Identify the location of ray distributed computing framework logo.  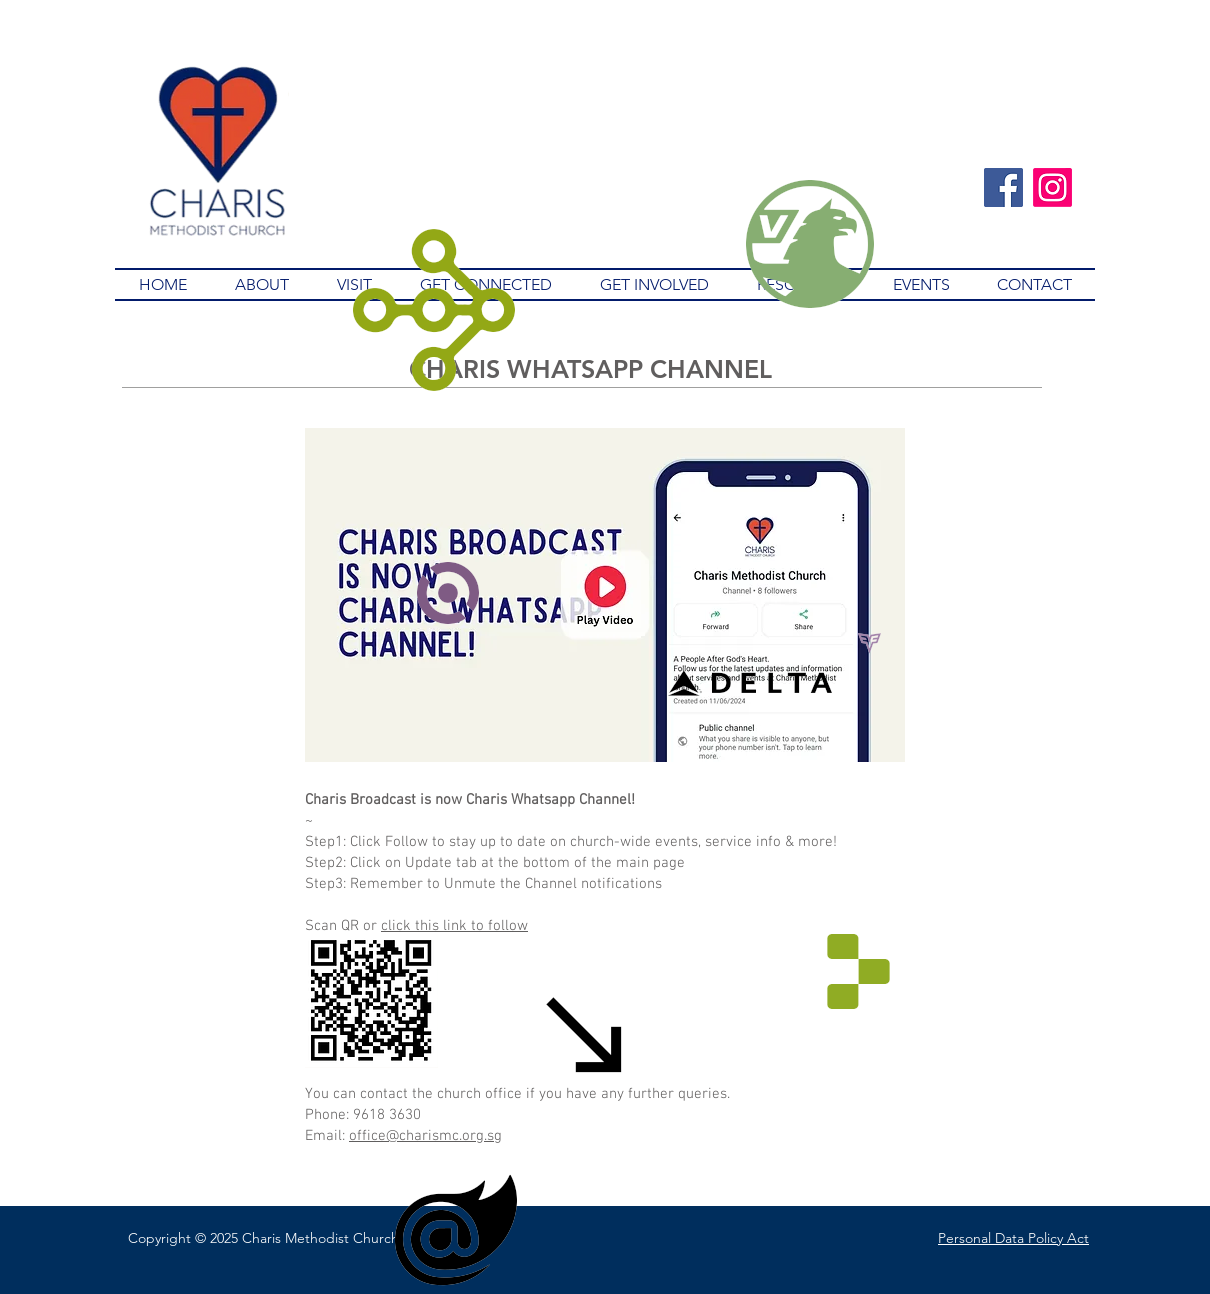
(434, 310).